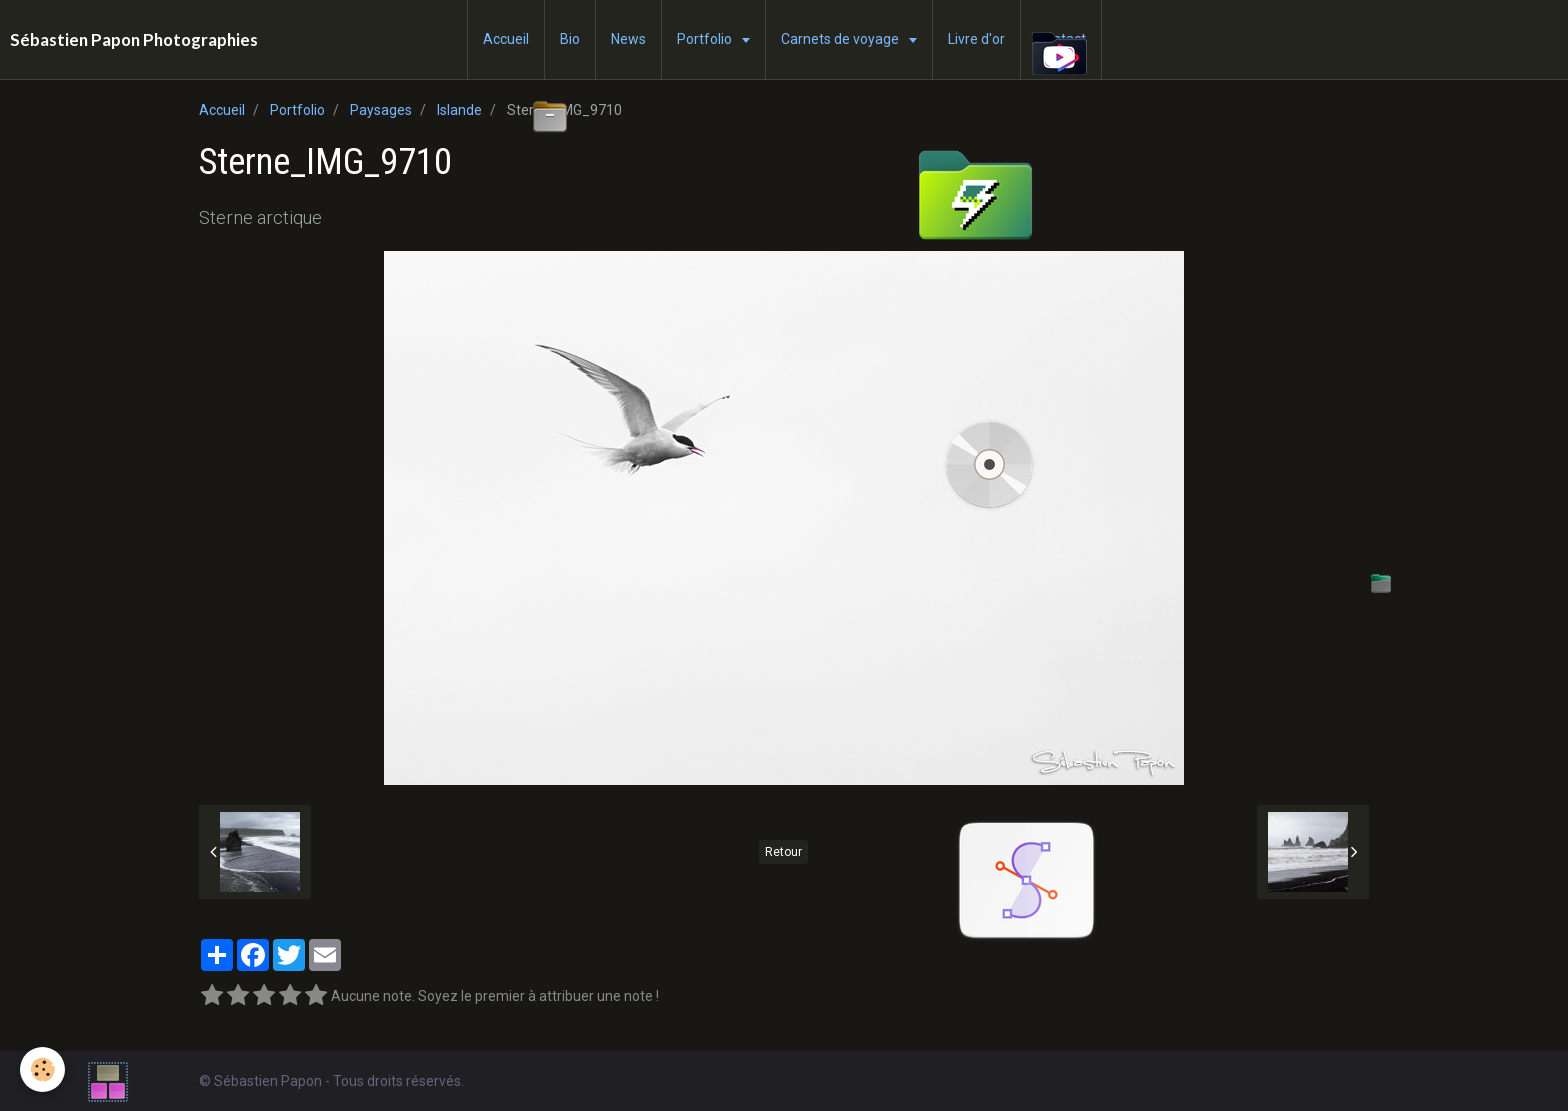 The image size is (1568, 1111). What do you see at coordinates (108, 1082) in the screenshot?
I see `select all items in the current view` at bounding box center [108, 1082].